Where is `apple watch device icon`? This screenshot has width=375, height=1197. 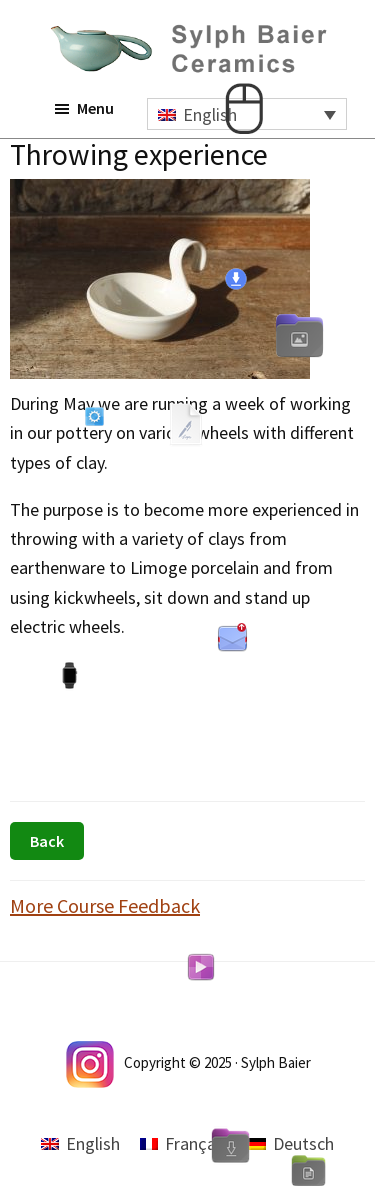 apple watch device icon is located at coordinates (69, 675).